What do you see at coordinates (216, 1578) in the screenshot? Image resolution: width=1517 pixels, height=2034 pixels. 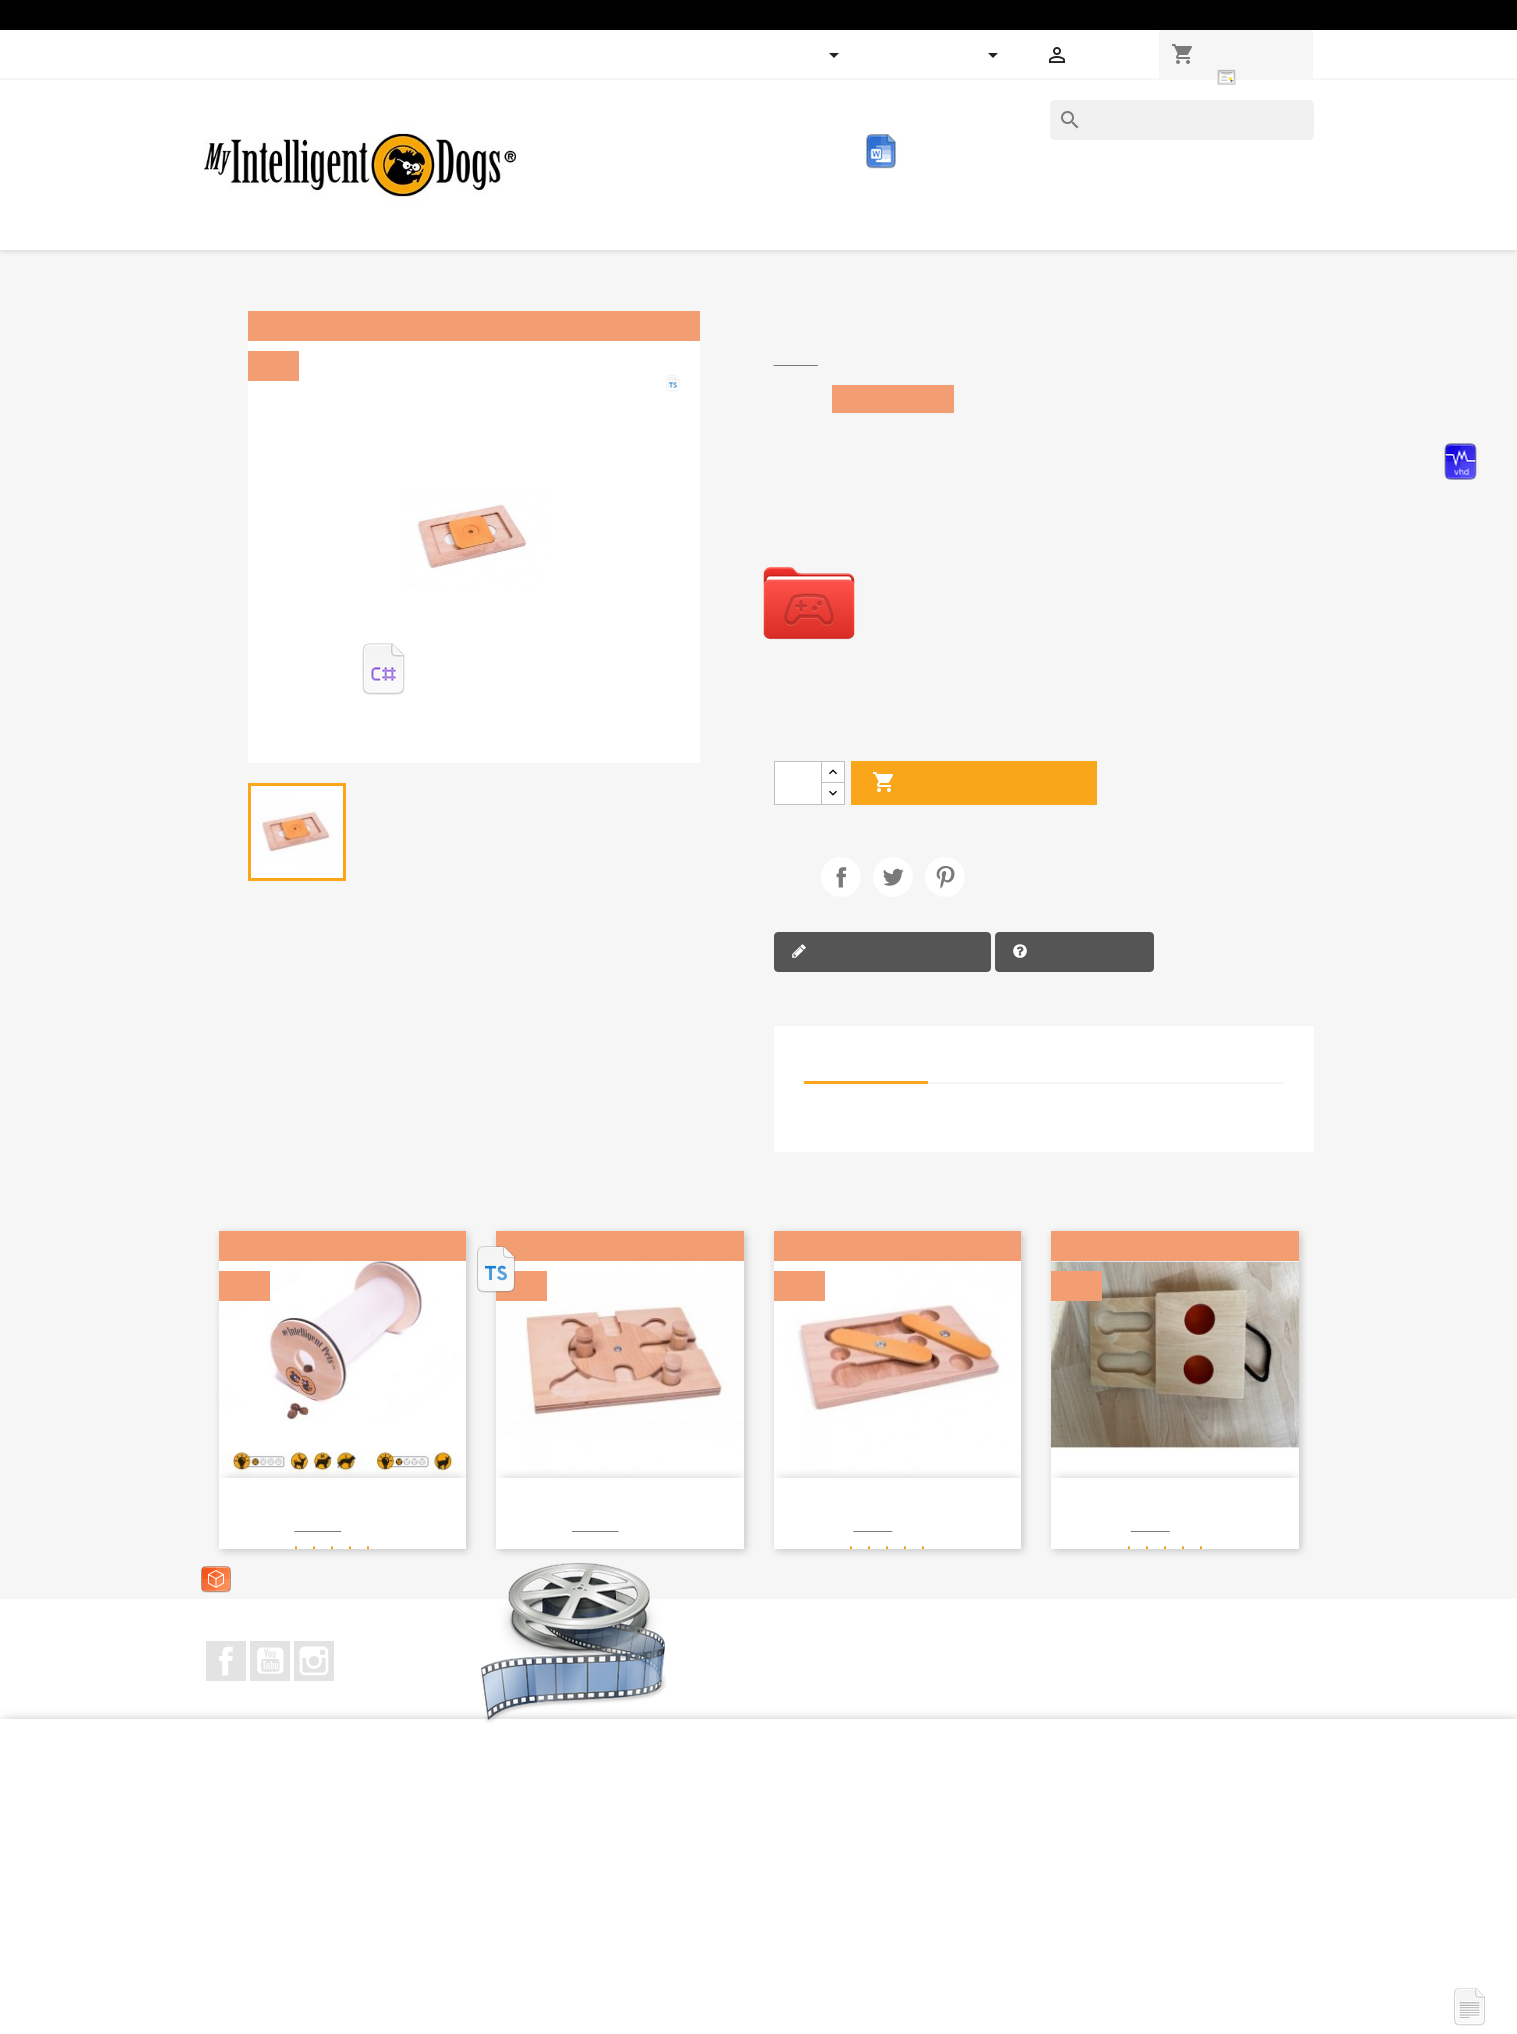 I see `an ascii stl 3d model file` at bounding box center [216, 1578].